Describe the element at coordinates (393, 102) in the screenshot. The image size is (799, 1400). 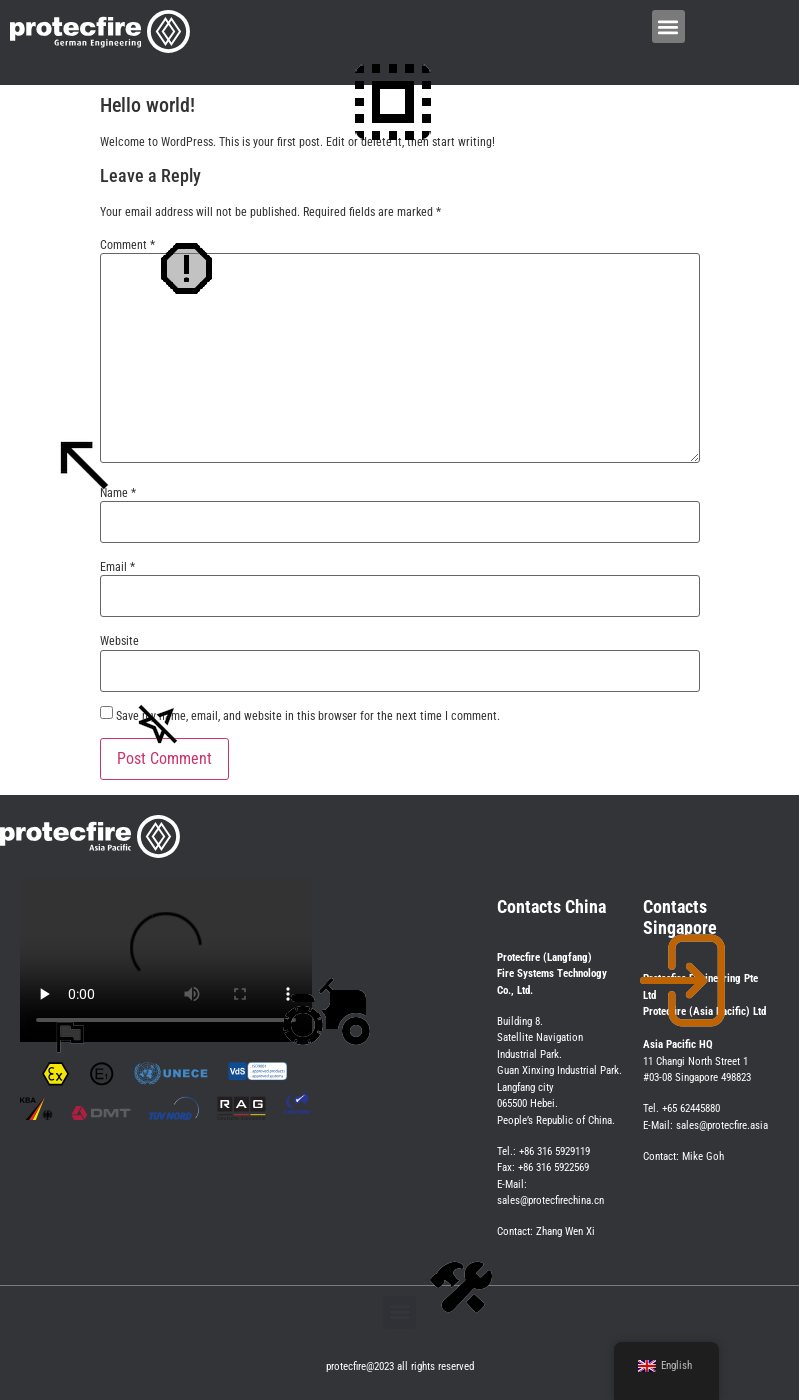
I see `select all items in a list or grid` at that location.